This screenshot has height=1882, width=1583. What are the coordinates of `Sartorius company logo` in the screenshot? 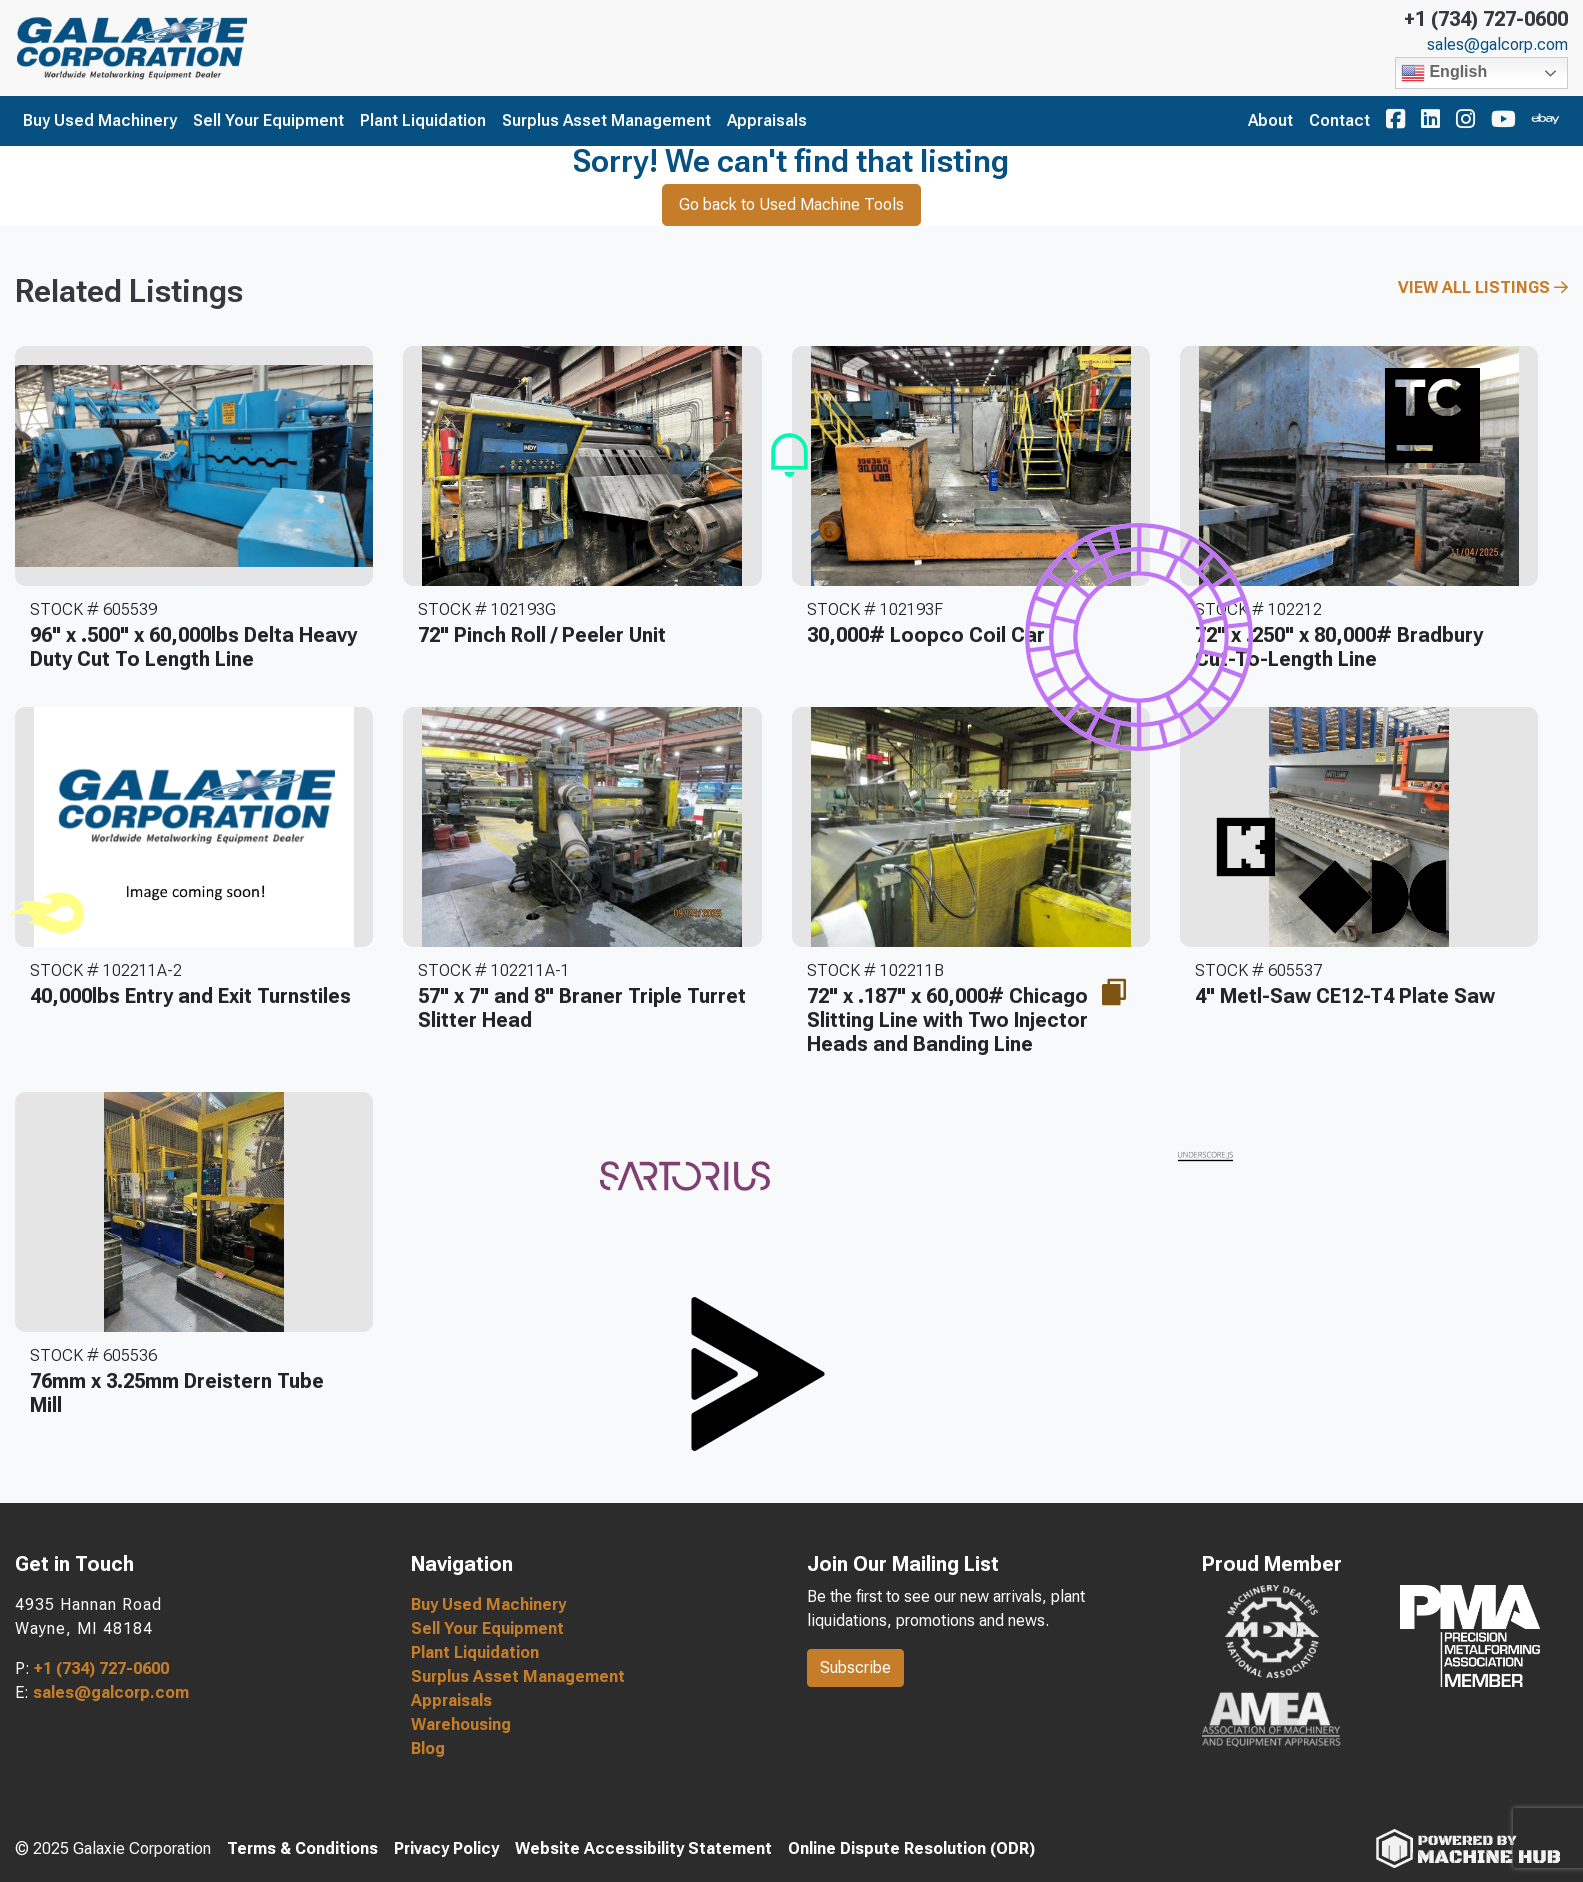 It's located at (685, 1176).